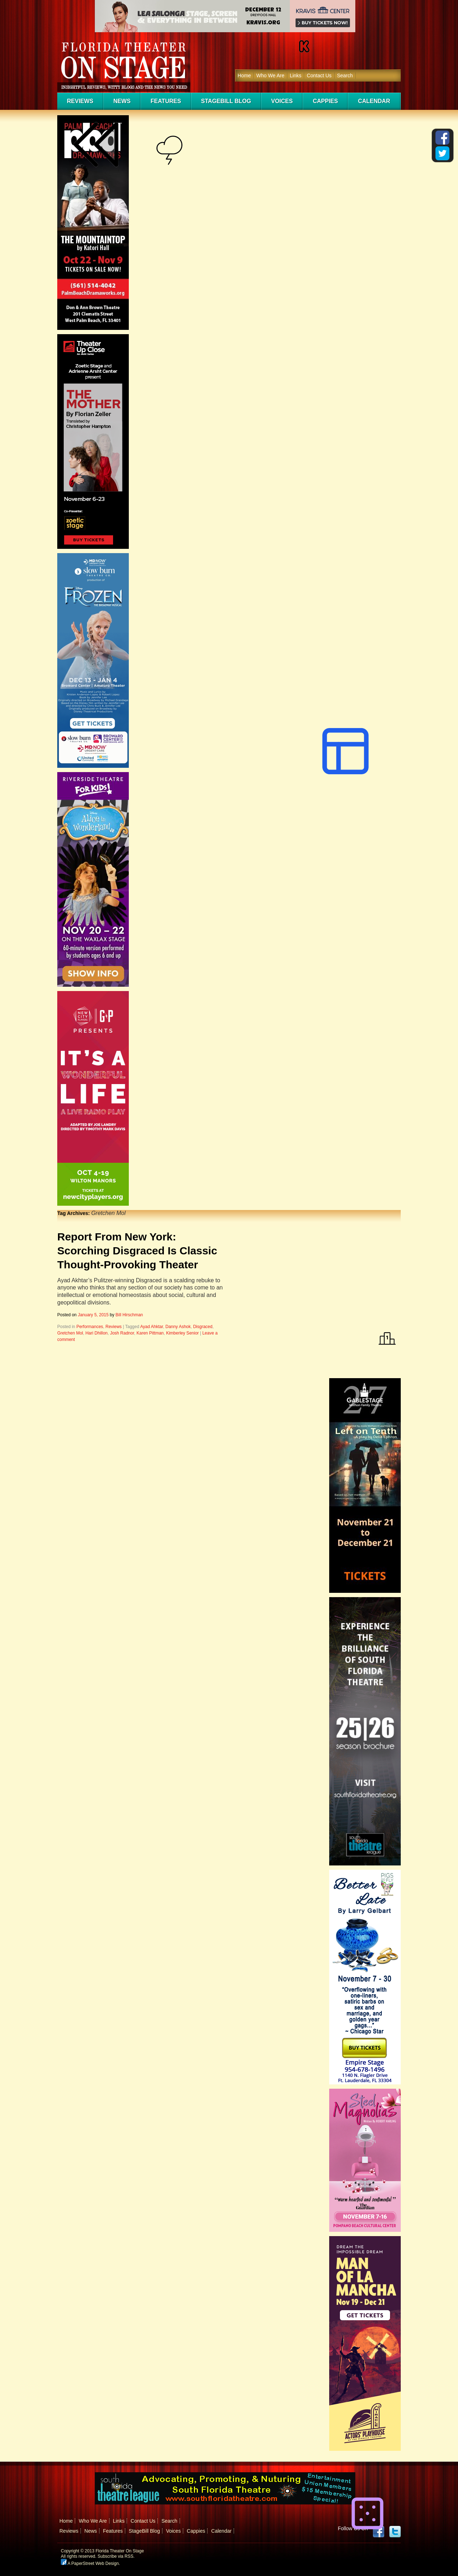  I want to click on go back to the beginning, so click(98, 145).